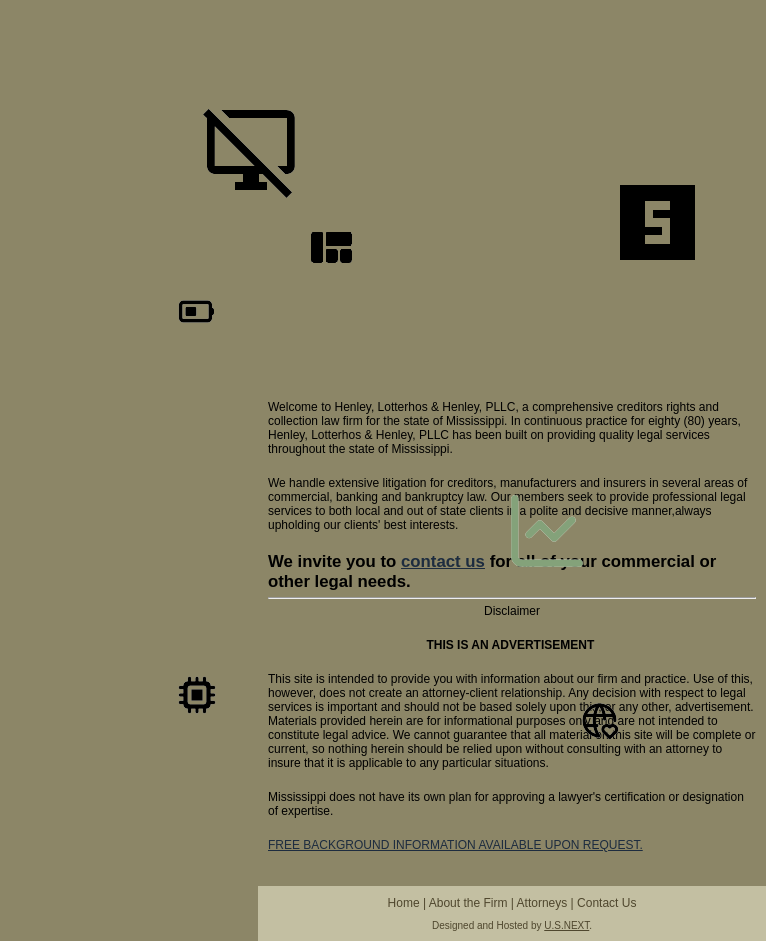 The image size is (766, 941). I want to click on indicates battery at 50% charge, so click(195, 311).